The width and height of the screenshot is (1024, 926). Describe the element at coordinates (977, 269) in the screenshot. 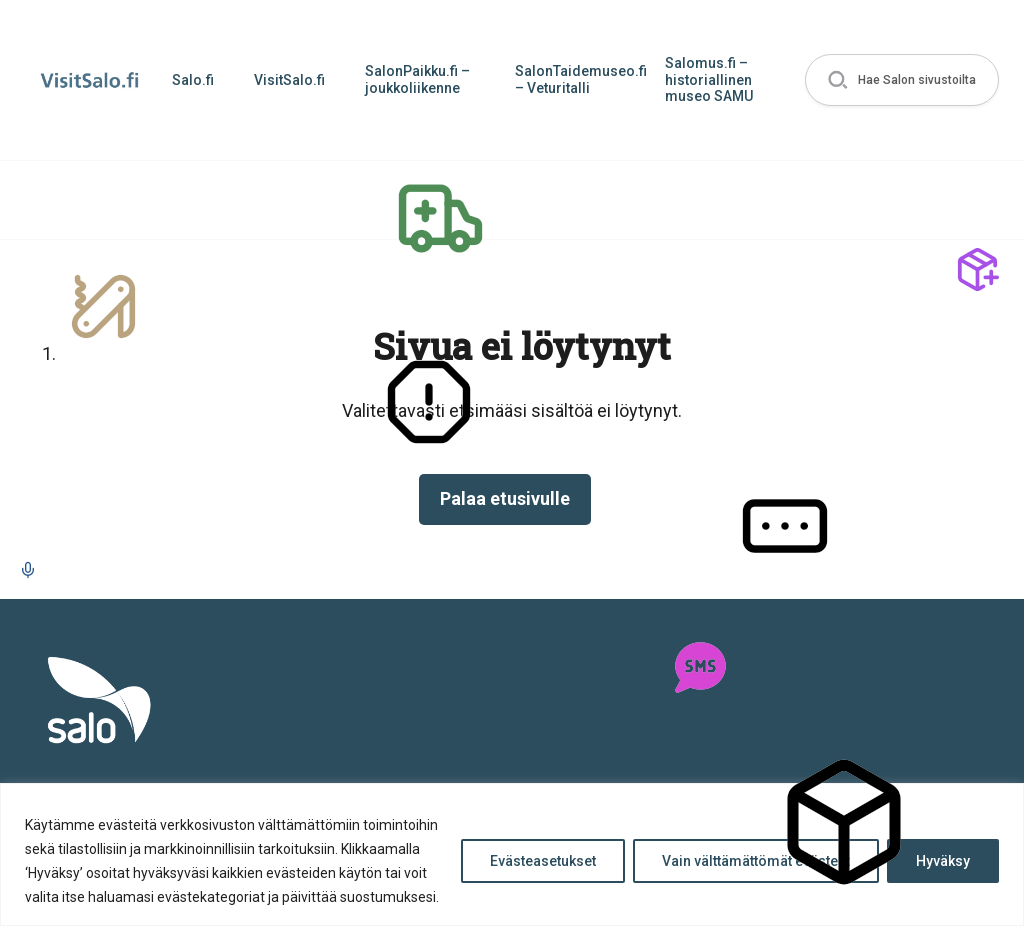

I see `add a new package or shipment` at that location.